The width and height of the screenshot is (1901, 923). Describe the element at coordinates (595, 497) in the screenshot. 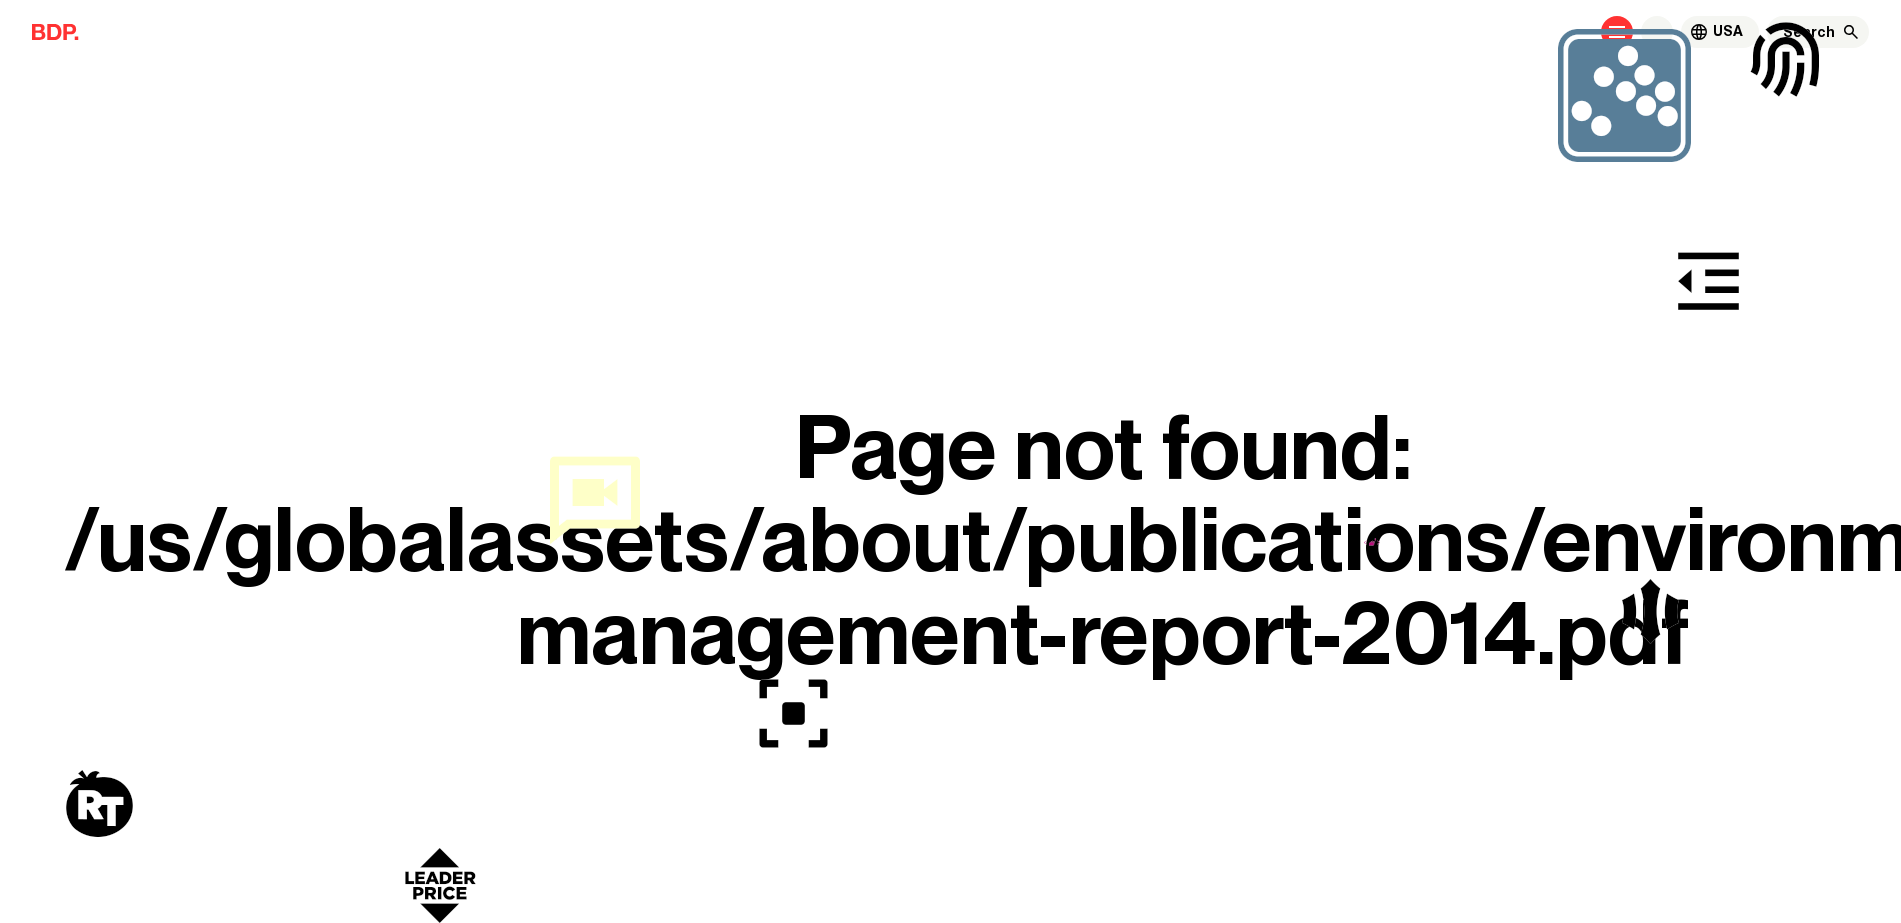

I see `start a video chat conversation` at that location.